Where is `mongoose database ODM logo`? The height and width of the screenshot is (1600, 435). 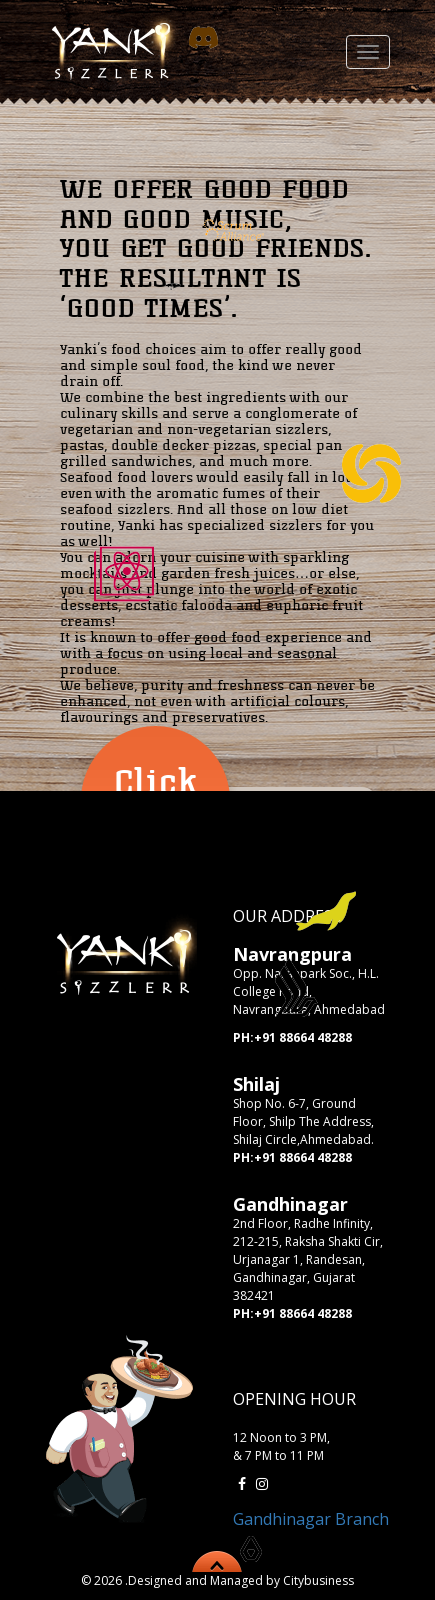
mongoose database ODM logo is located at coordinates (172, 286).